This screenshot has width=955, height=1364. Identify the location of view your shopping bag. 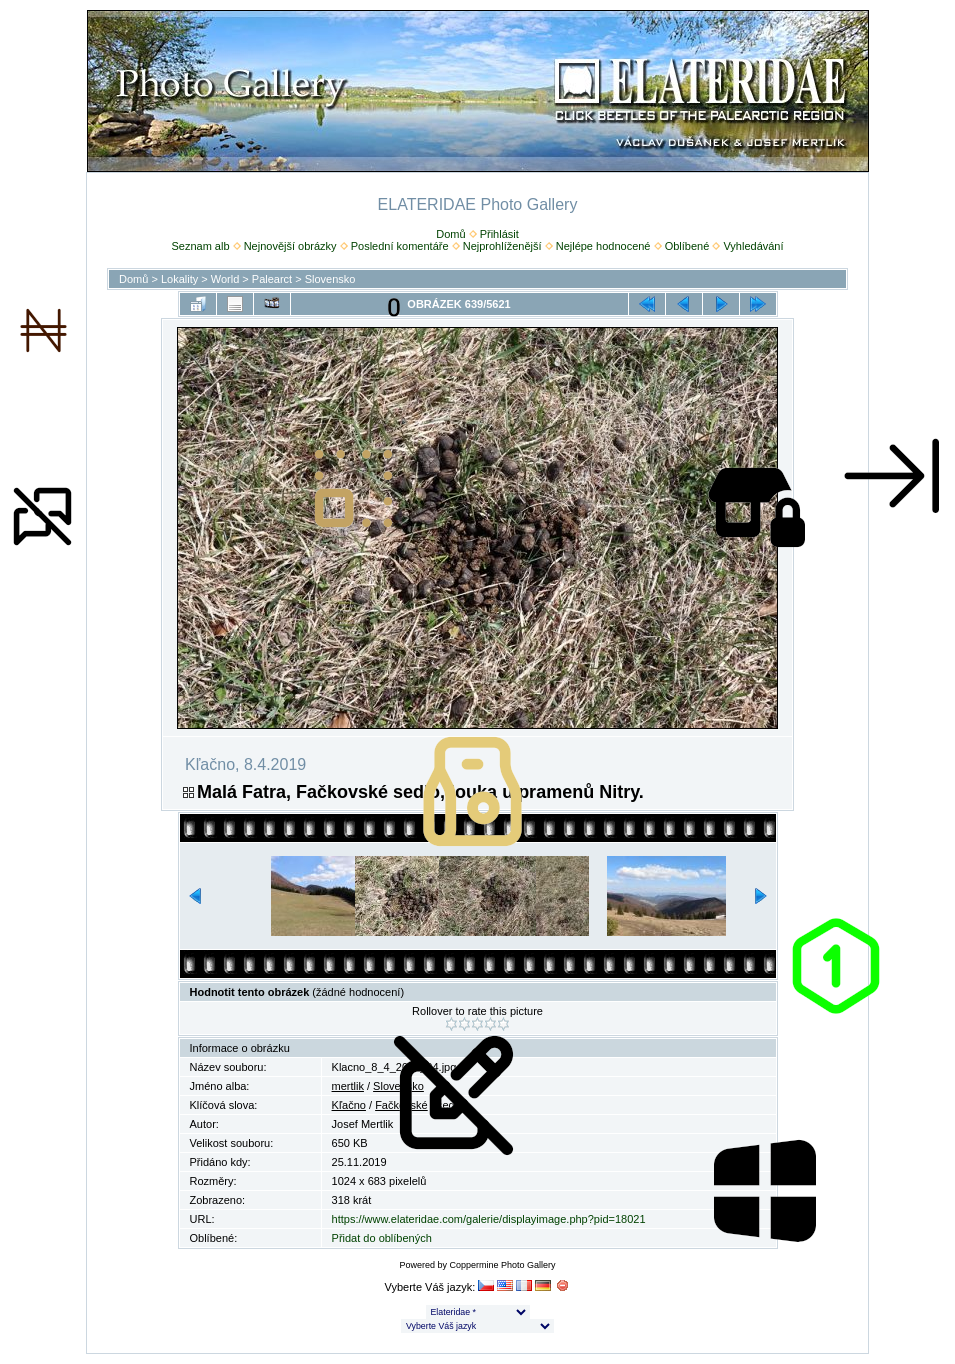
(472, 791).